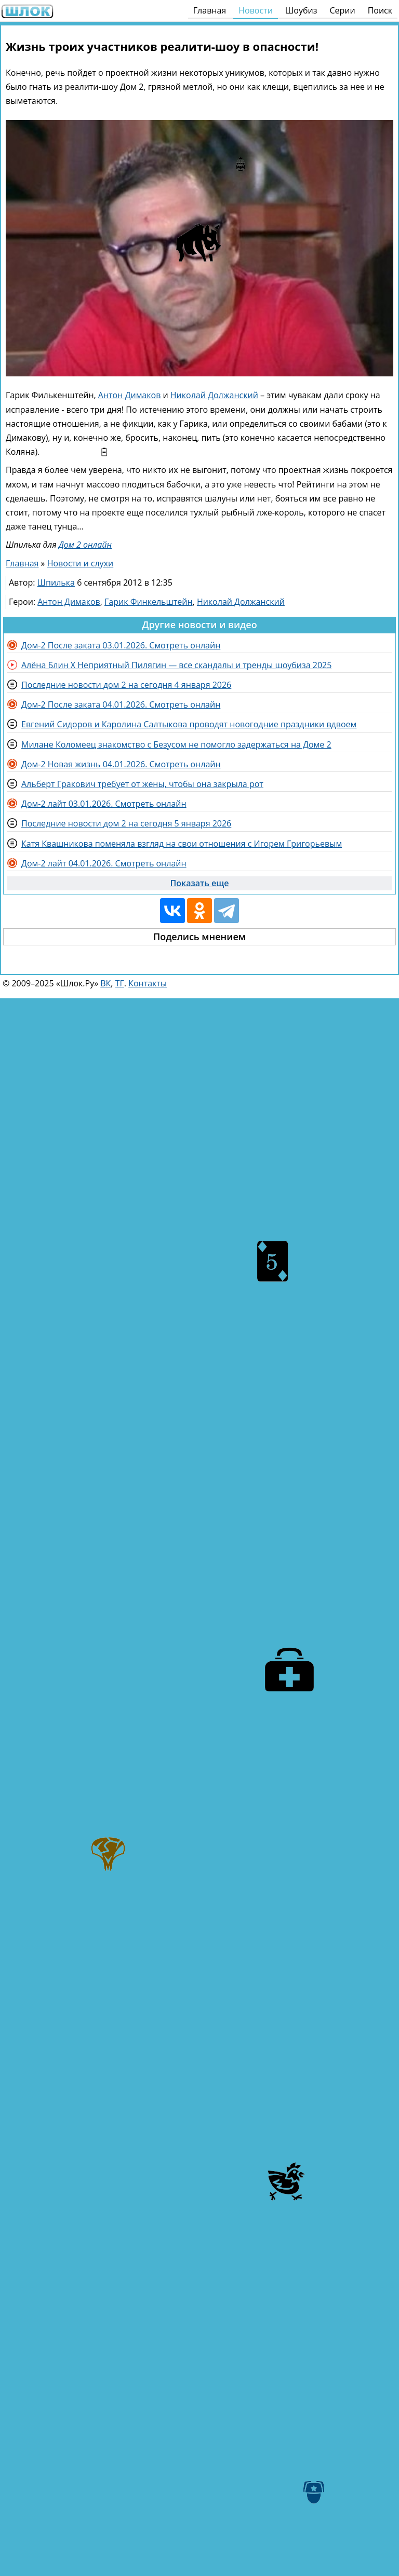  I want to click on reduce battery usage or power consumption, so click(104, 452).